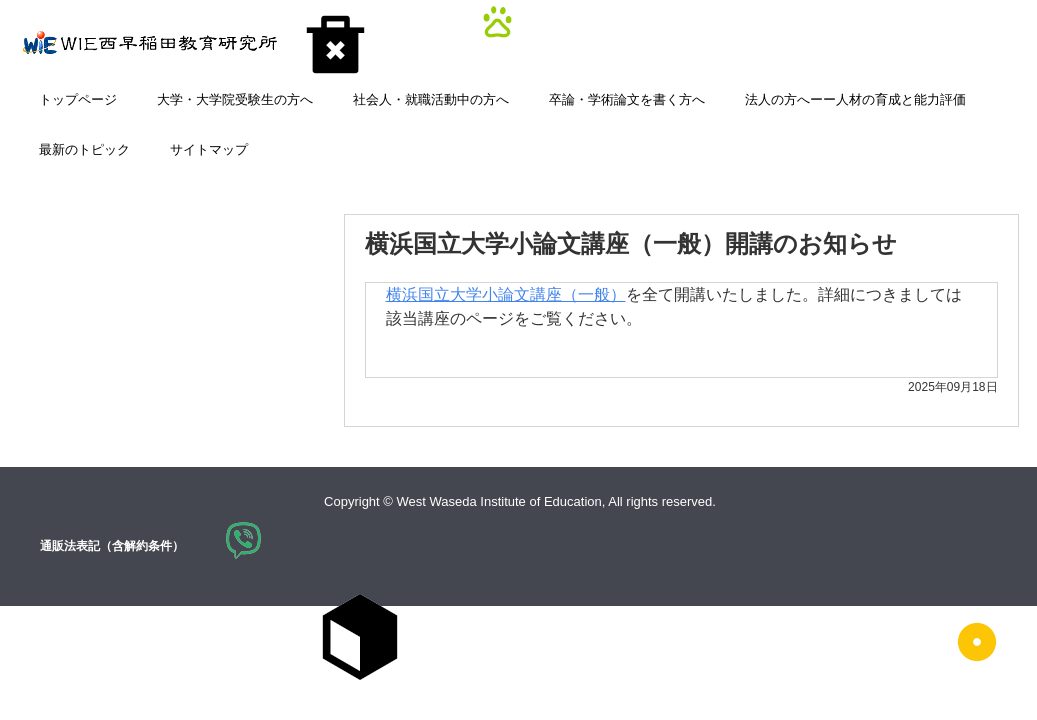 The width and height of the screenshot is (1037, 720). Describe the element at coordinates (335, 44) in the screenshot. I see `delete selected item` at that location.